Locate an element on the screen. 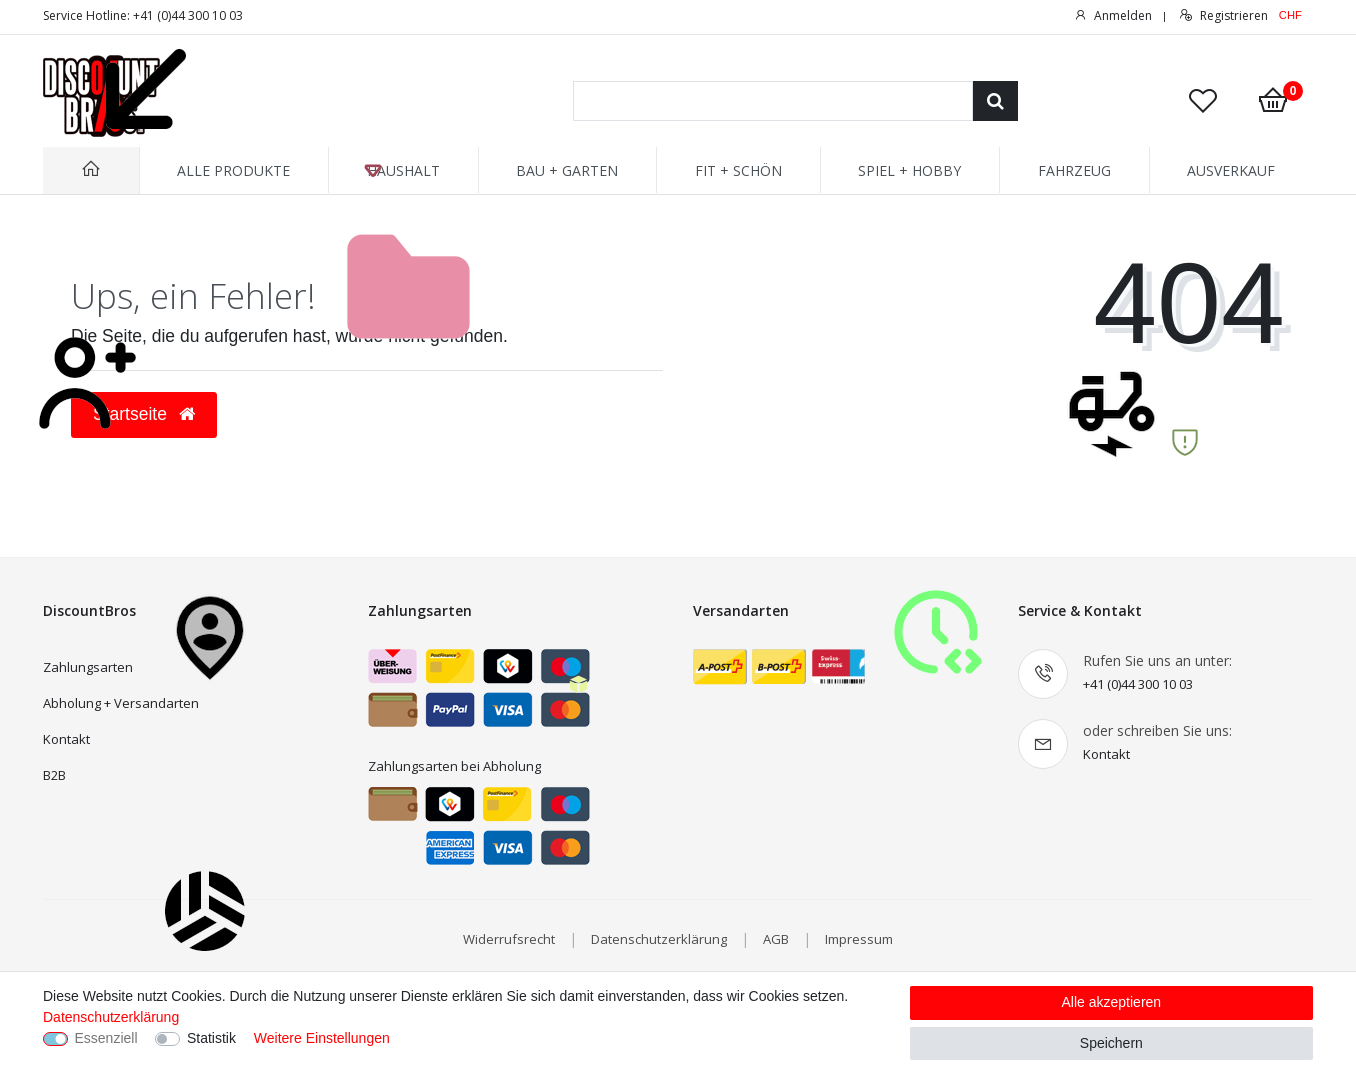 Image resolution: width=1356 pixels, height=1074 pixels. view a person's location on the map is located at coordinates (210, 638).